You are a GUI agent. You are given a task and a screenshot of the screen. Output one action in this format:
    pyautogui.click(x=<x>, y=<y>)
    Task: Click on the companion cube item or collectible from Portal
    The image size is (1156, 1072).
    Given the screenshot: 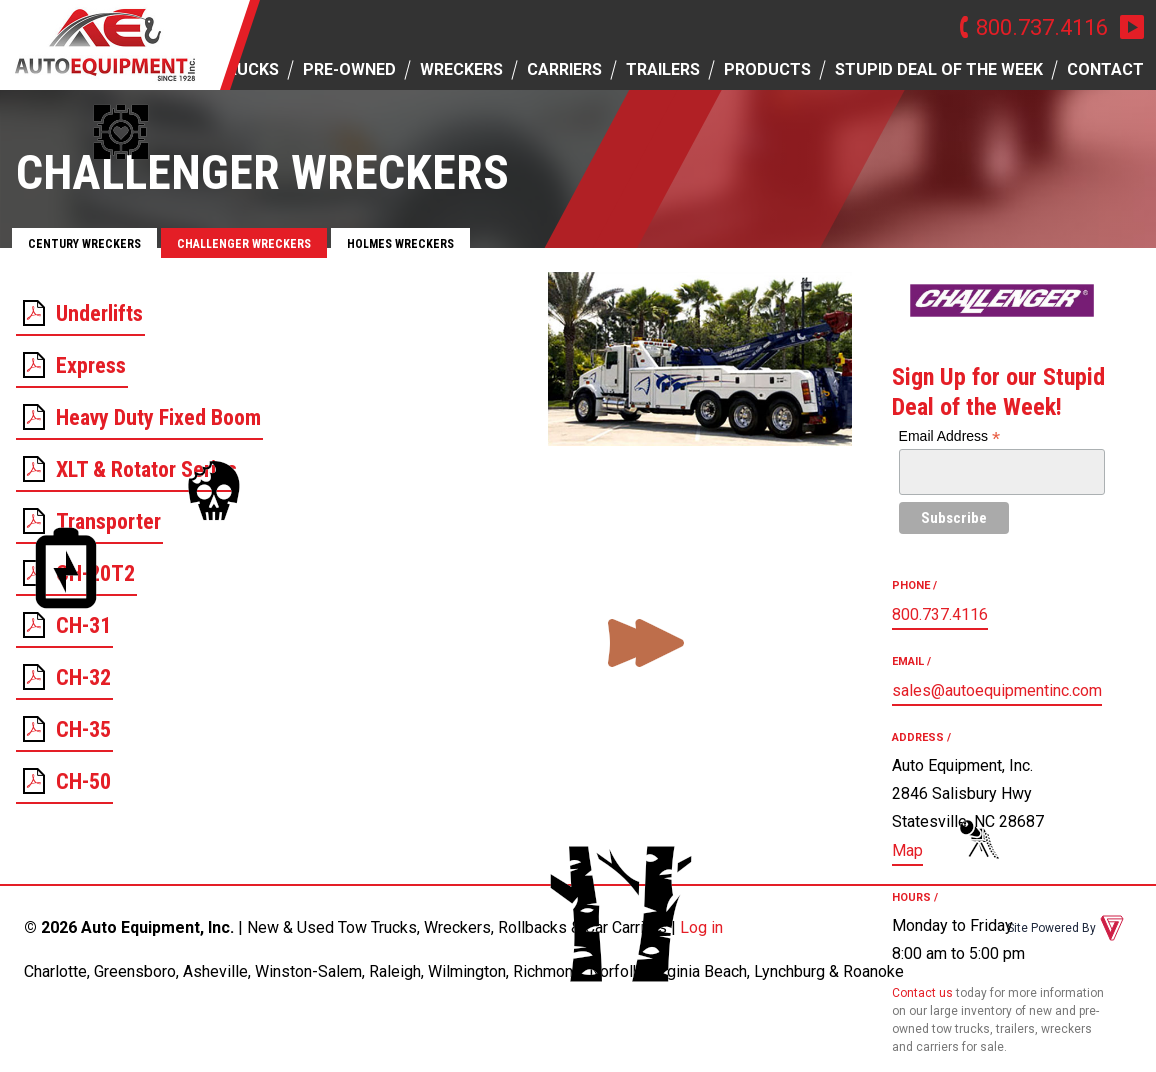 What is the action you would take?
    pyautogui.click(x=121, y=132)
    